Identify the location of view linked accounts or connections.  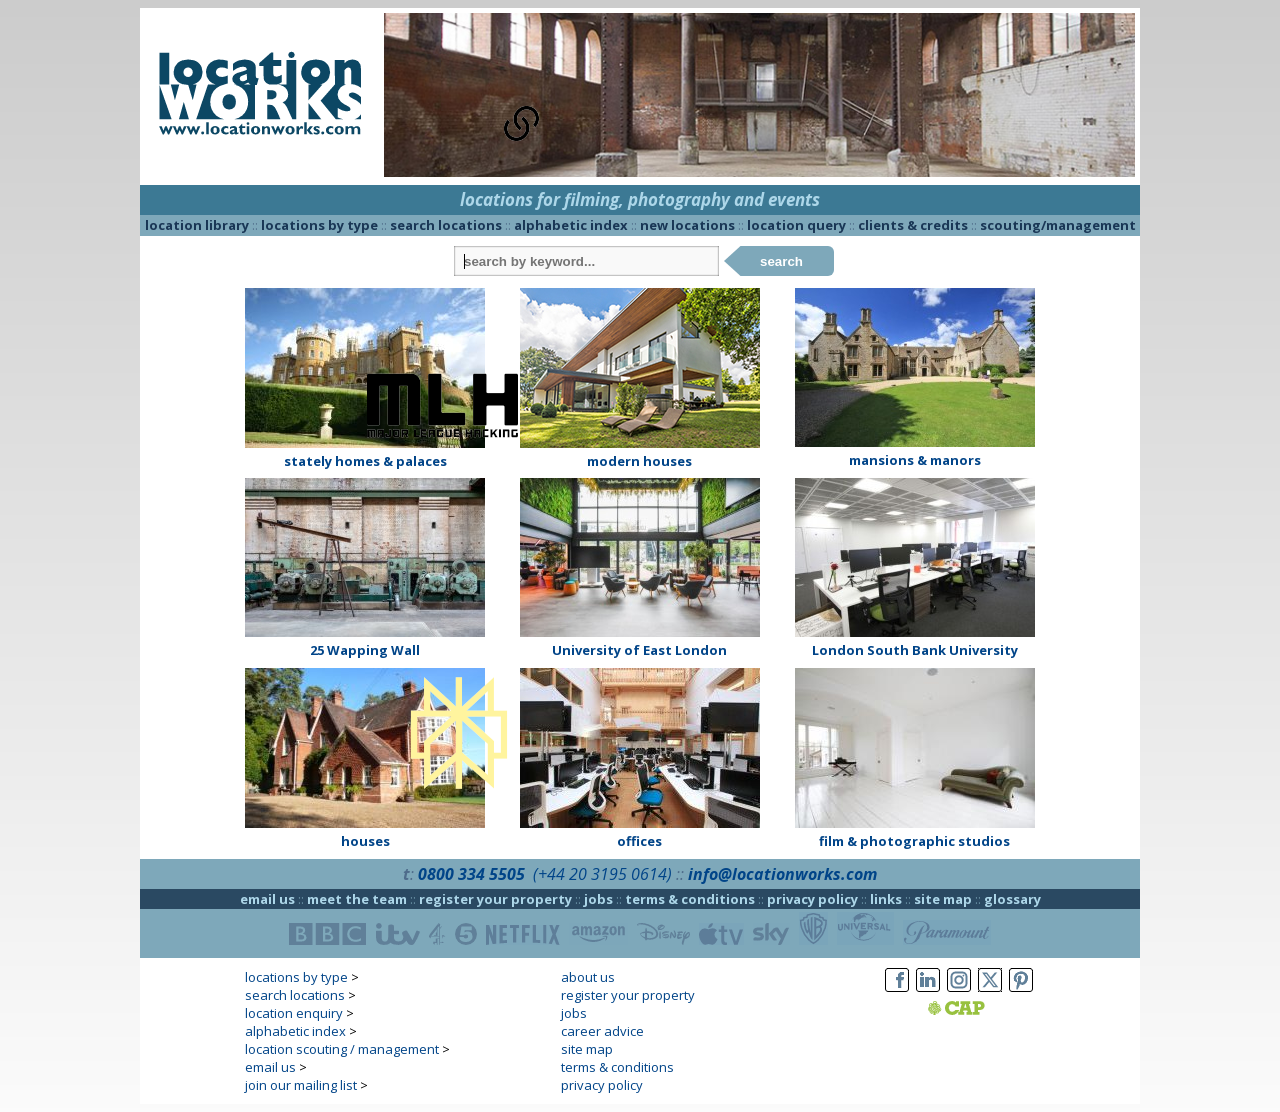
(521, 123).